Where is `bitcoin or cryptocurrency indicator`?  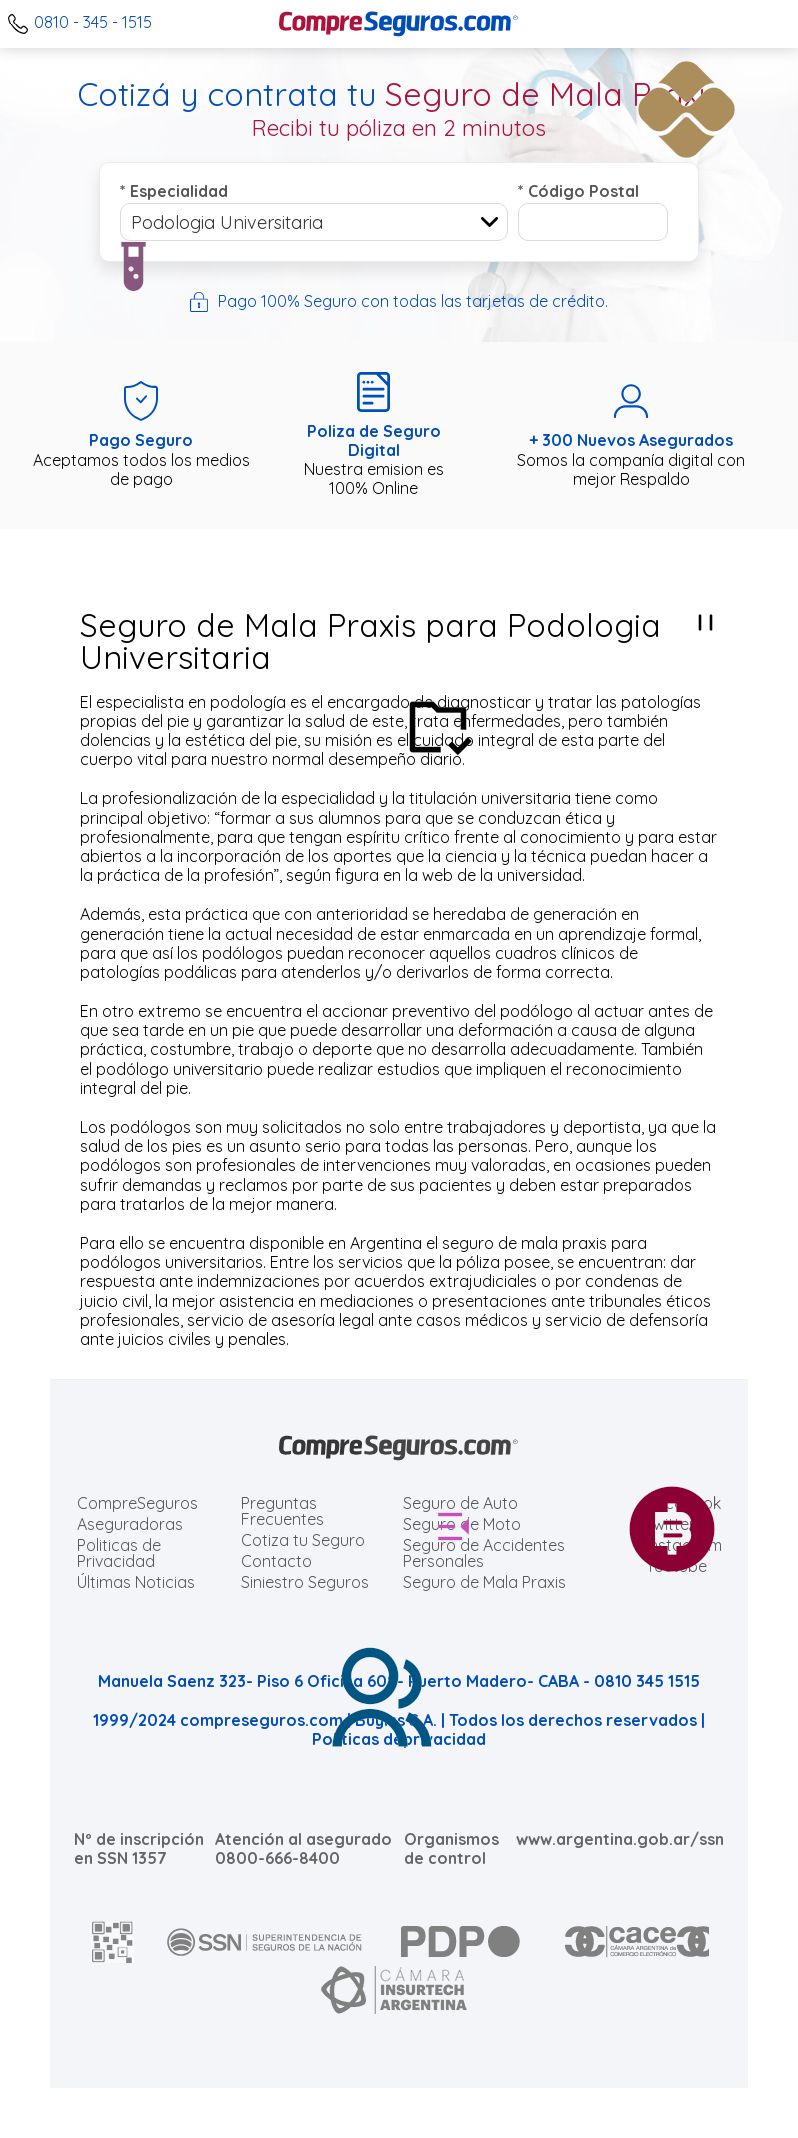
bitcoin or cryptocurrency indicator is located at coordinates (672, 1529).